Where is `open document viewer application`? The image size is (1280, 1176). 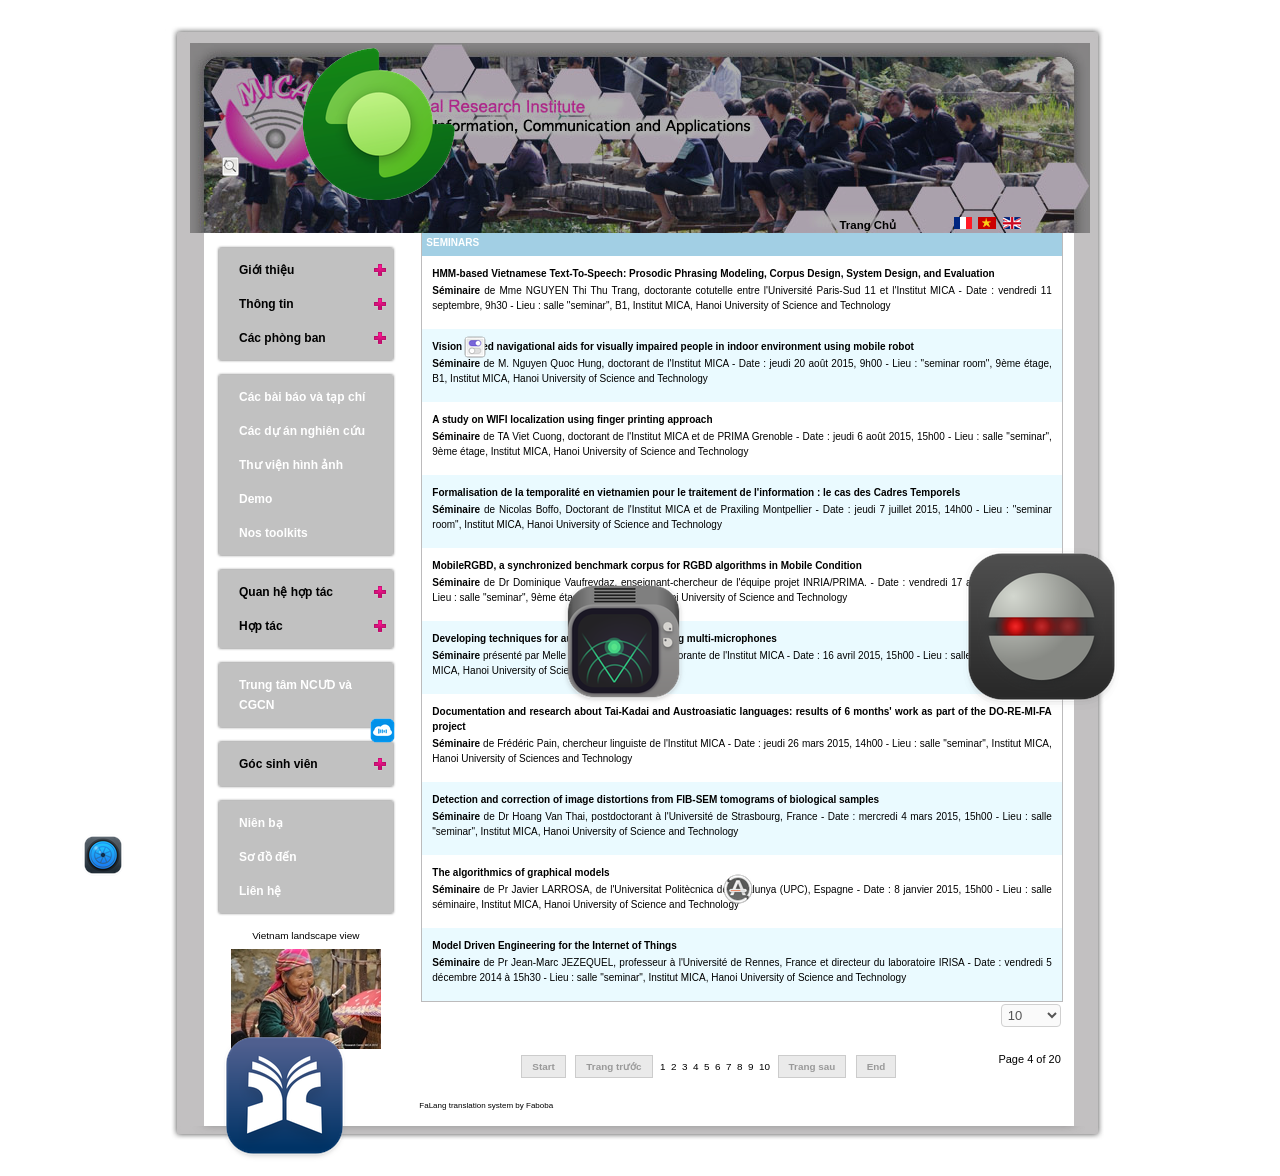 open document viewer application is located at coordinates (230, 166).